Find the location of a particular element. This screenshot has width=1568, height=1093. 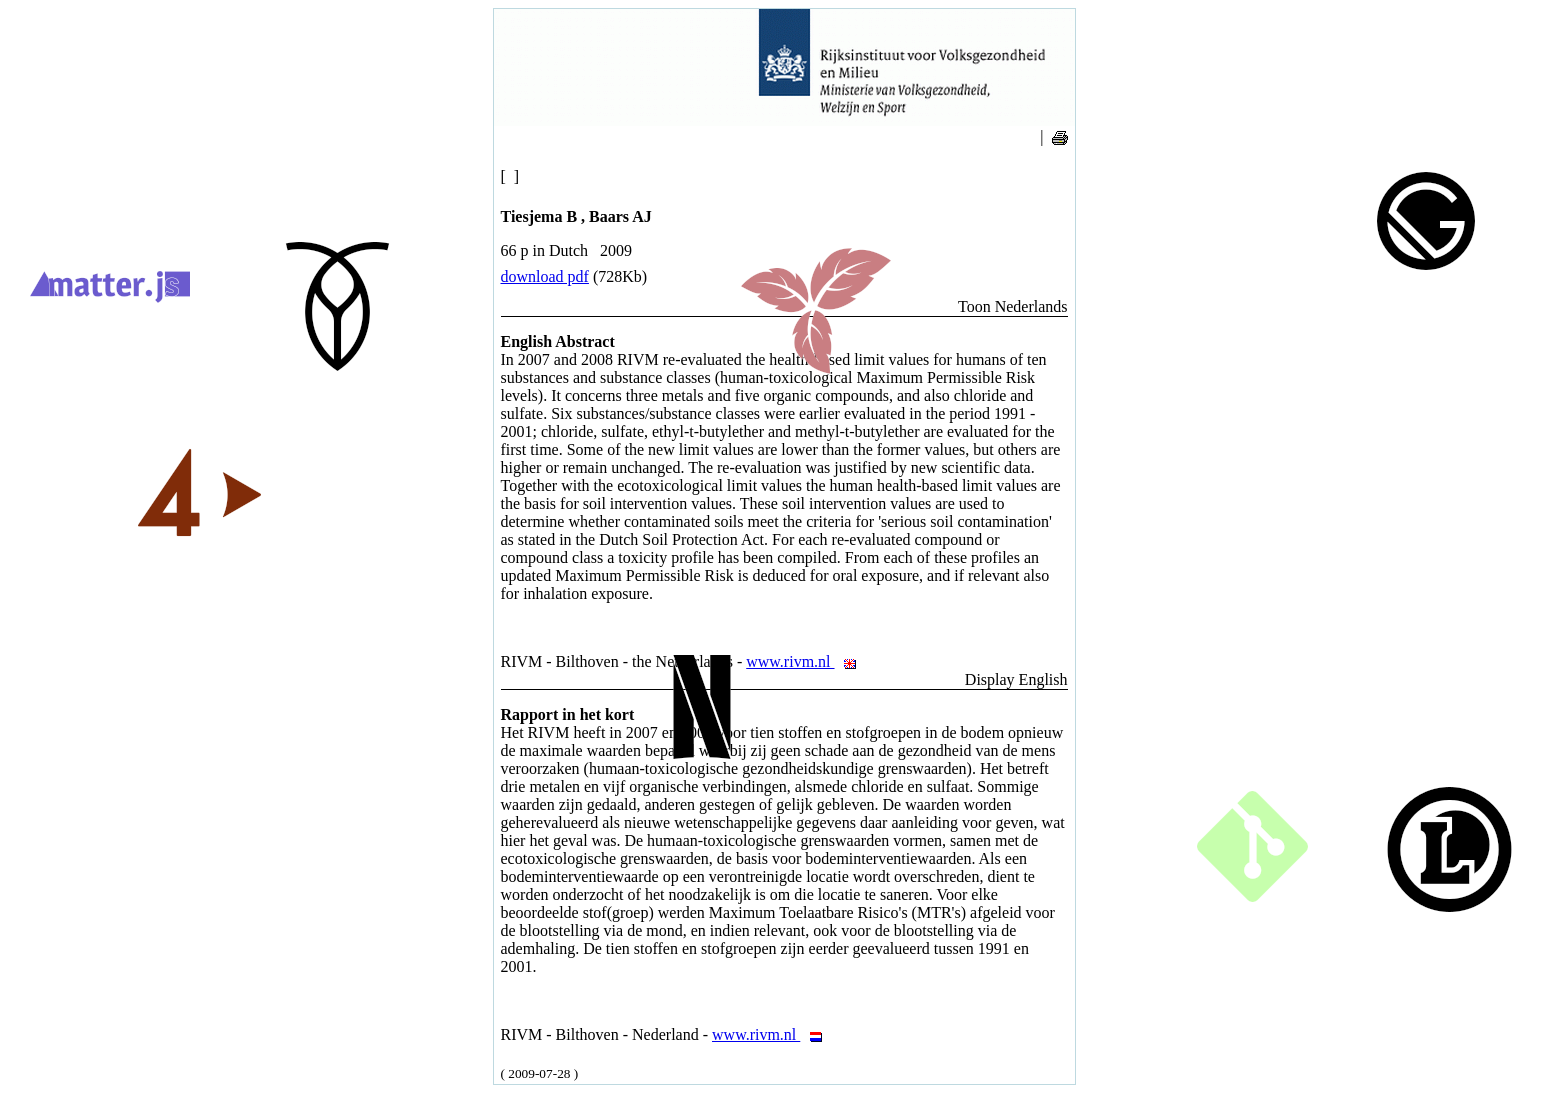

open Netflix app is located at coordinates (702, 707).